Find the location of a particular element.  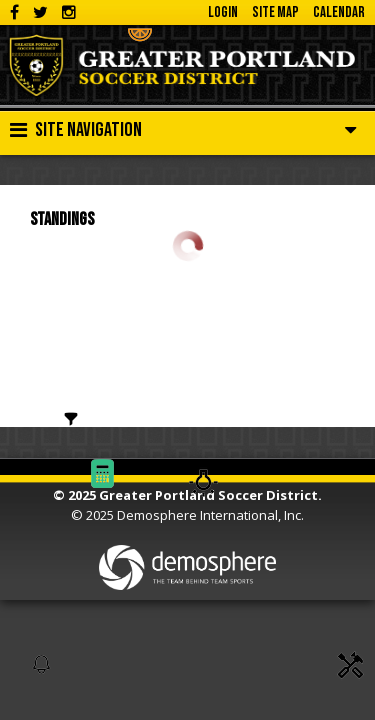

access tools and settings is located at coordinates (350, 665).